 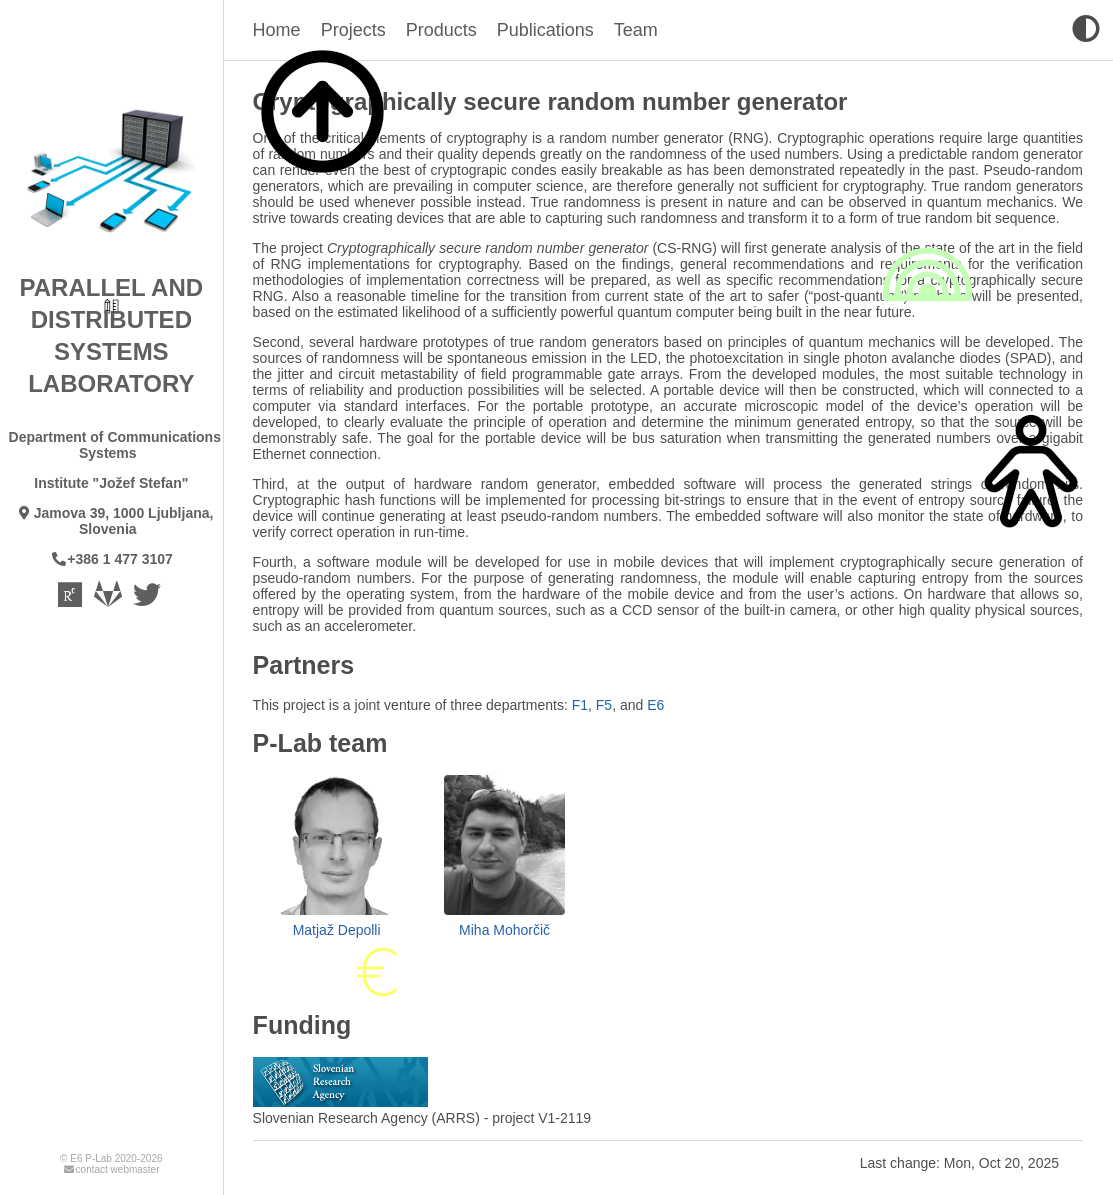 I want to click on access design or editing tools, so click(x=111, y=306).